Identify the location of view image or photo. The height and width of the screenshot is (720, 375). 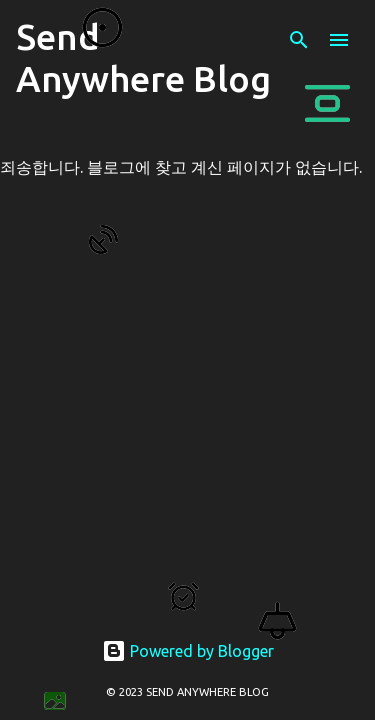
(55, 701).